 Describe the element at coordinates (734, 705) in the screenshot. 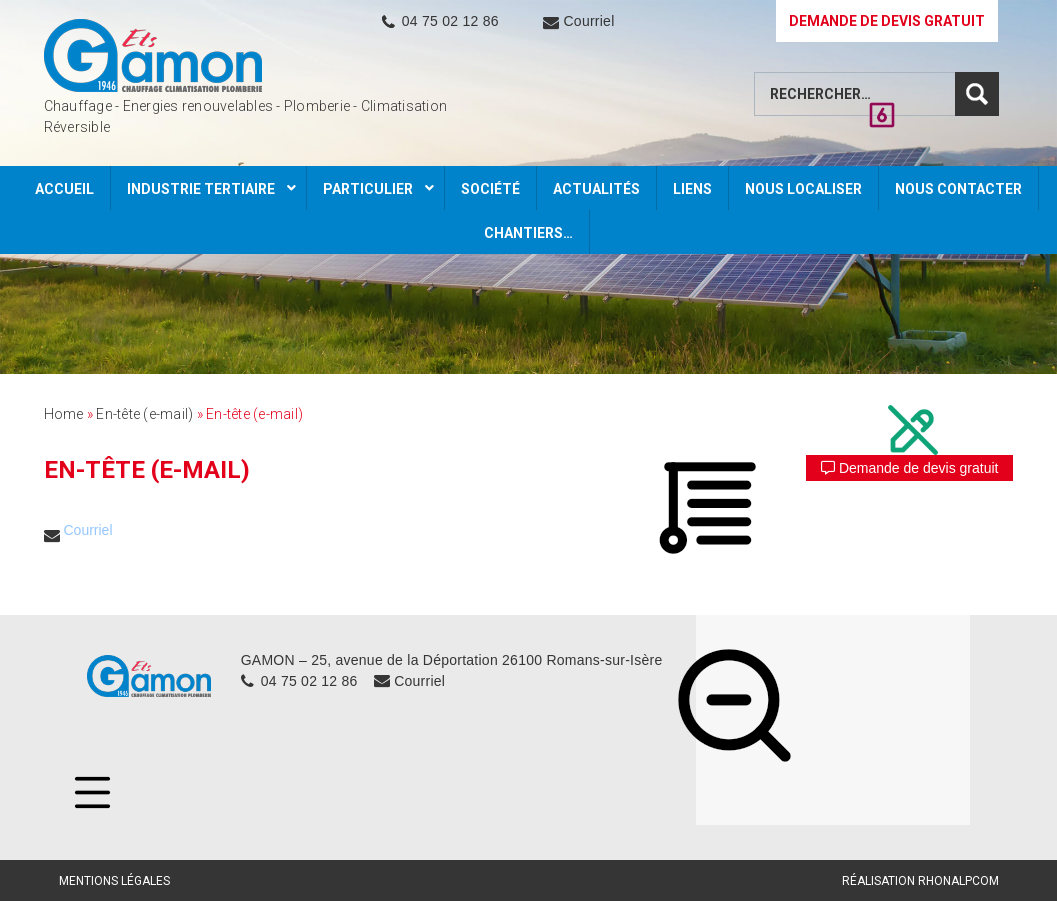

I see `zoom out to see more of the view` at that location.